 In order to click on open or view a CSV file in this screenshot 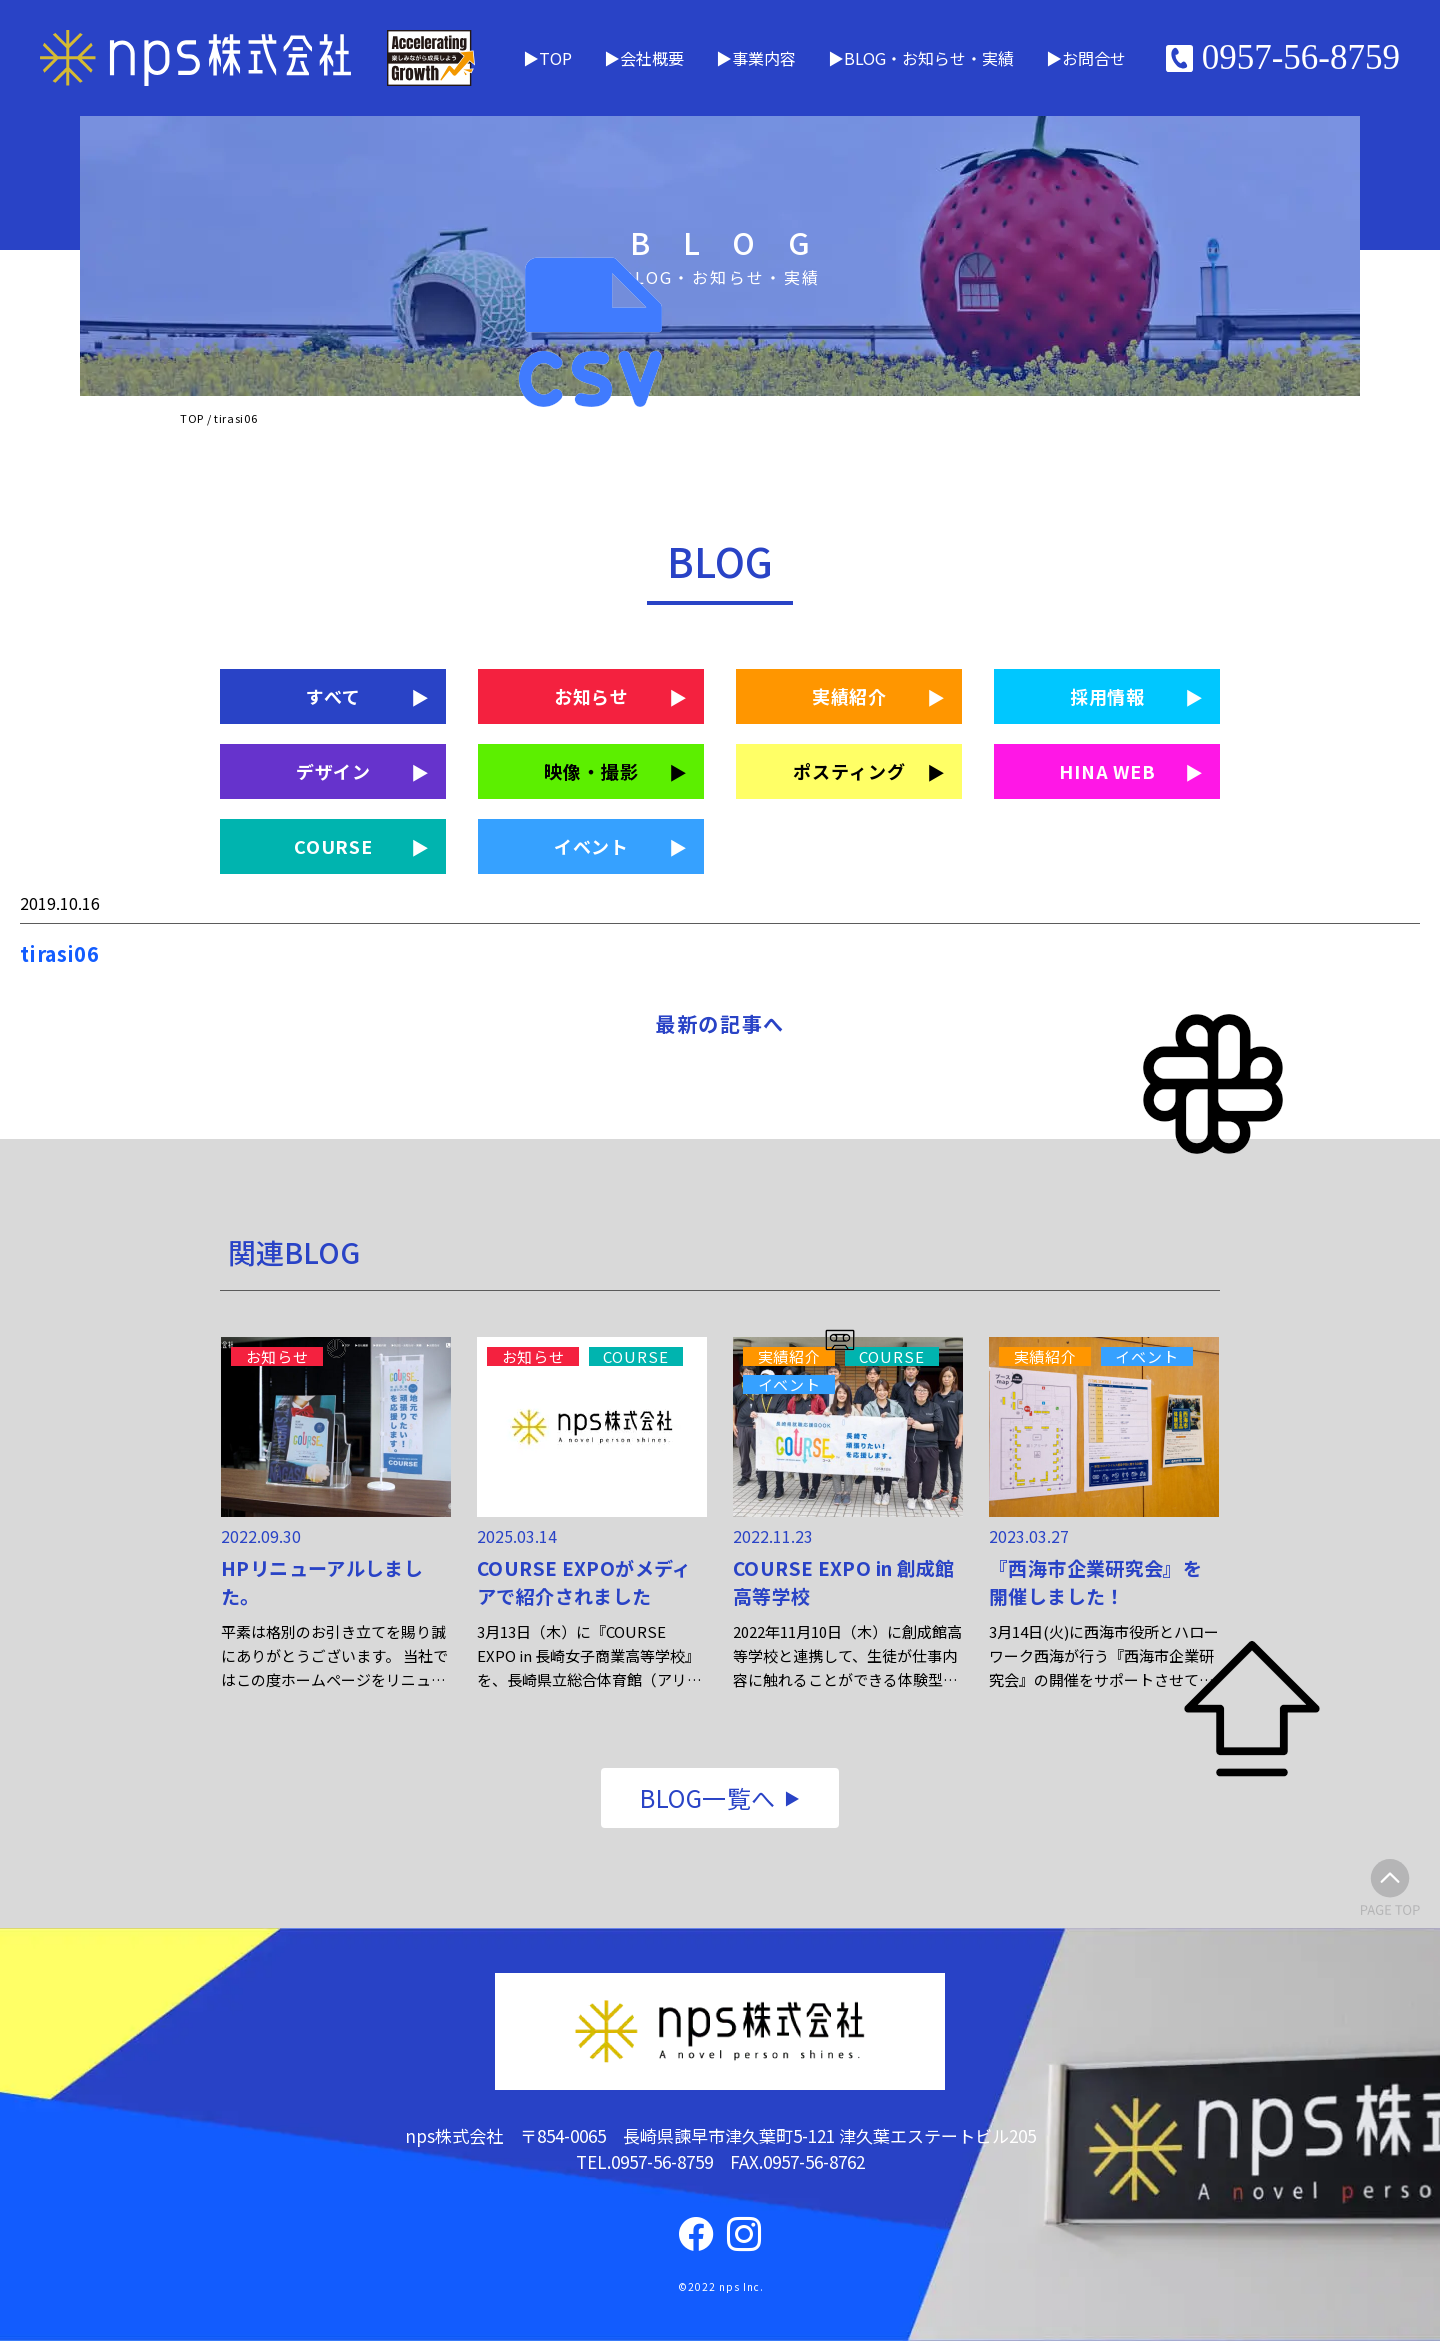, I will do `click(593, 338)`.